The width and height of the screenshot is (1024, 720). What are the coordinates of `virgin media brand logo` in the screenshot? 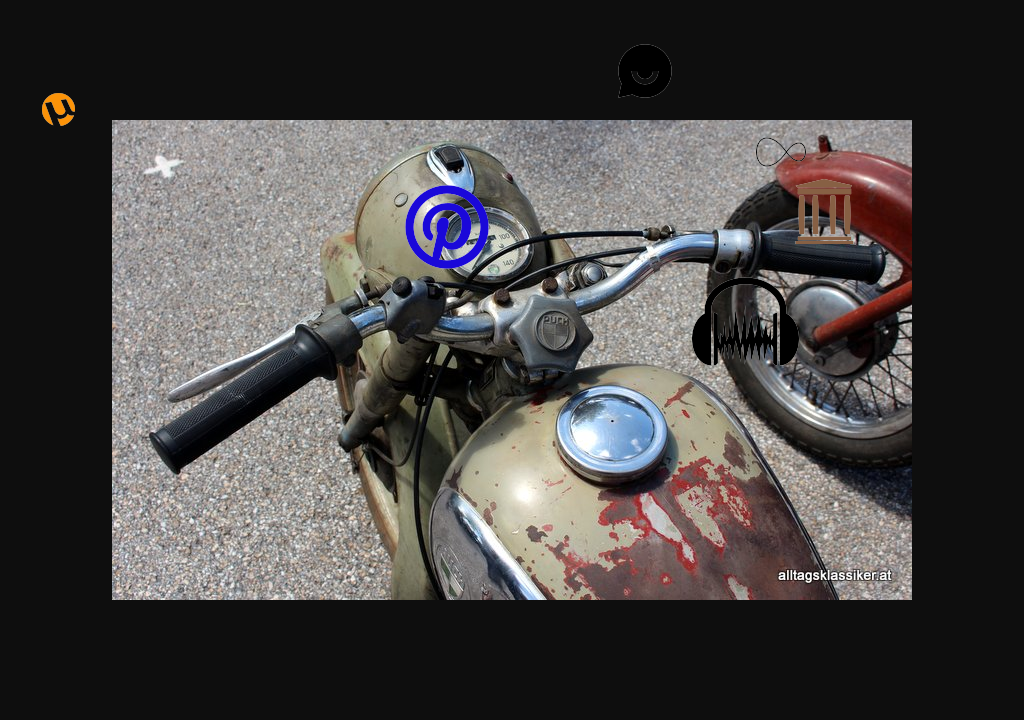 It's located at (781, 152).